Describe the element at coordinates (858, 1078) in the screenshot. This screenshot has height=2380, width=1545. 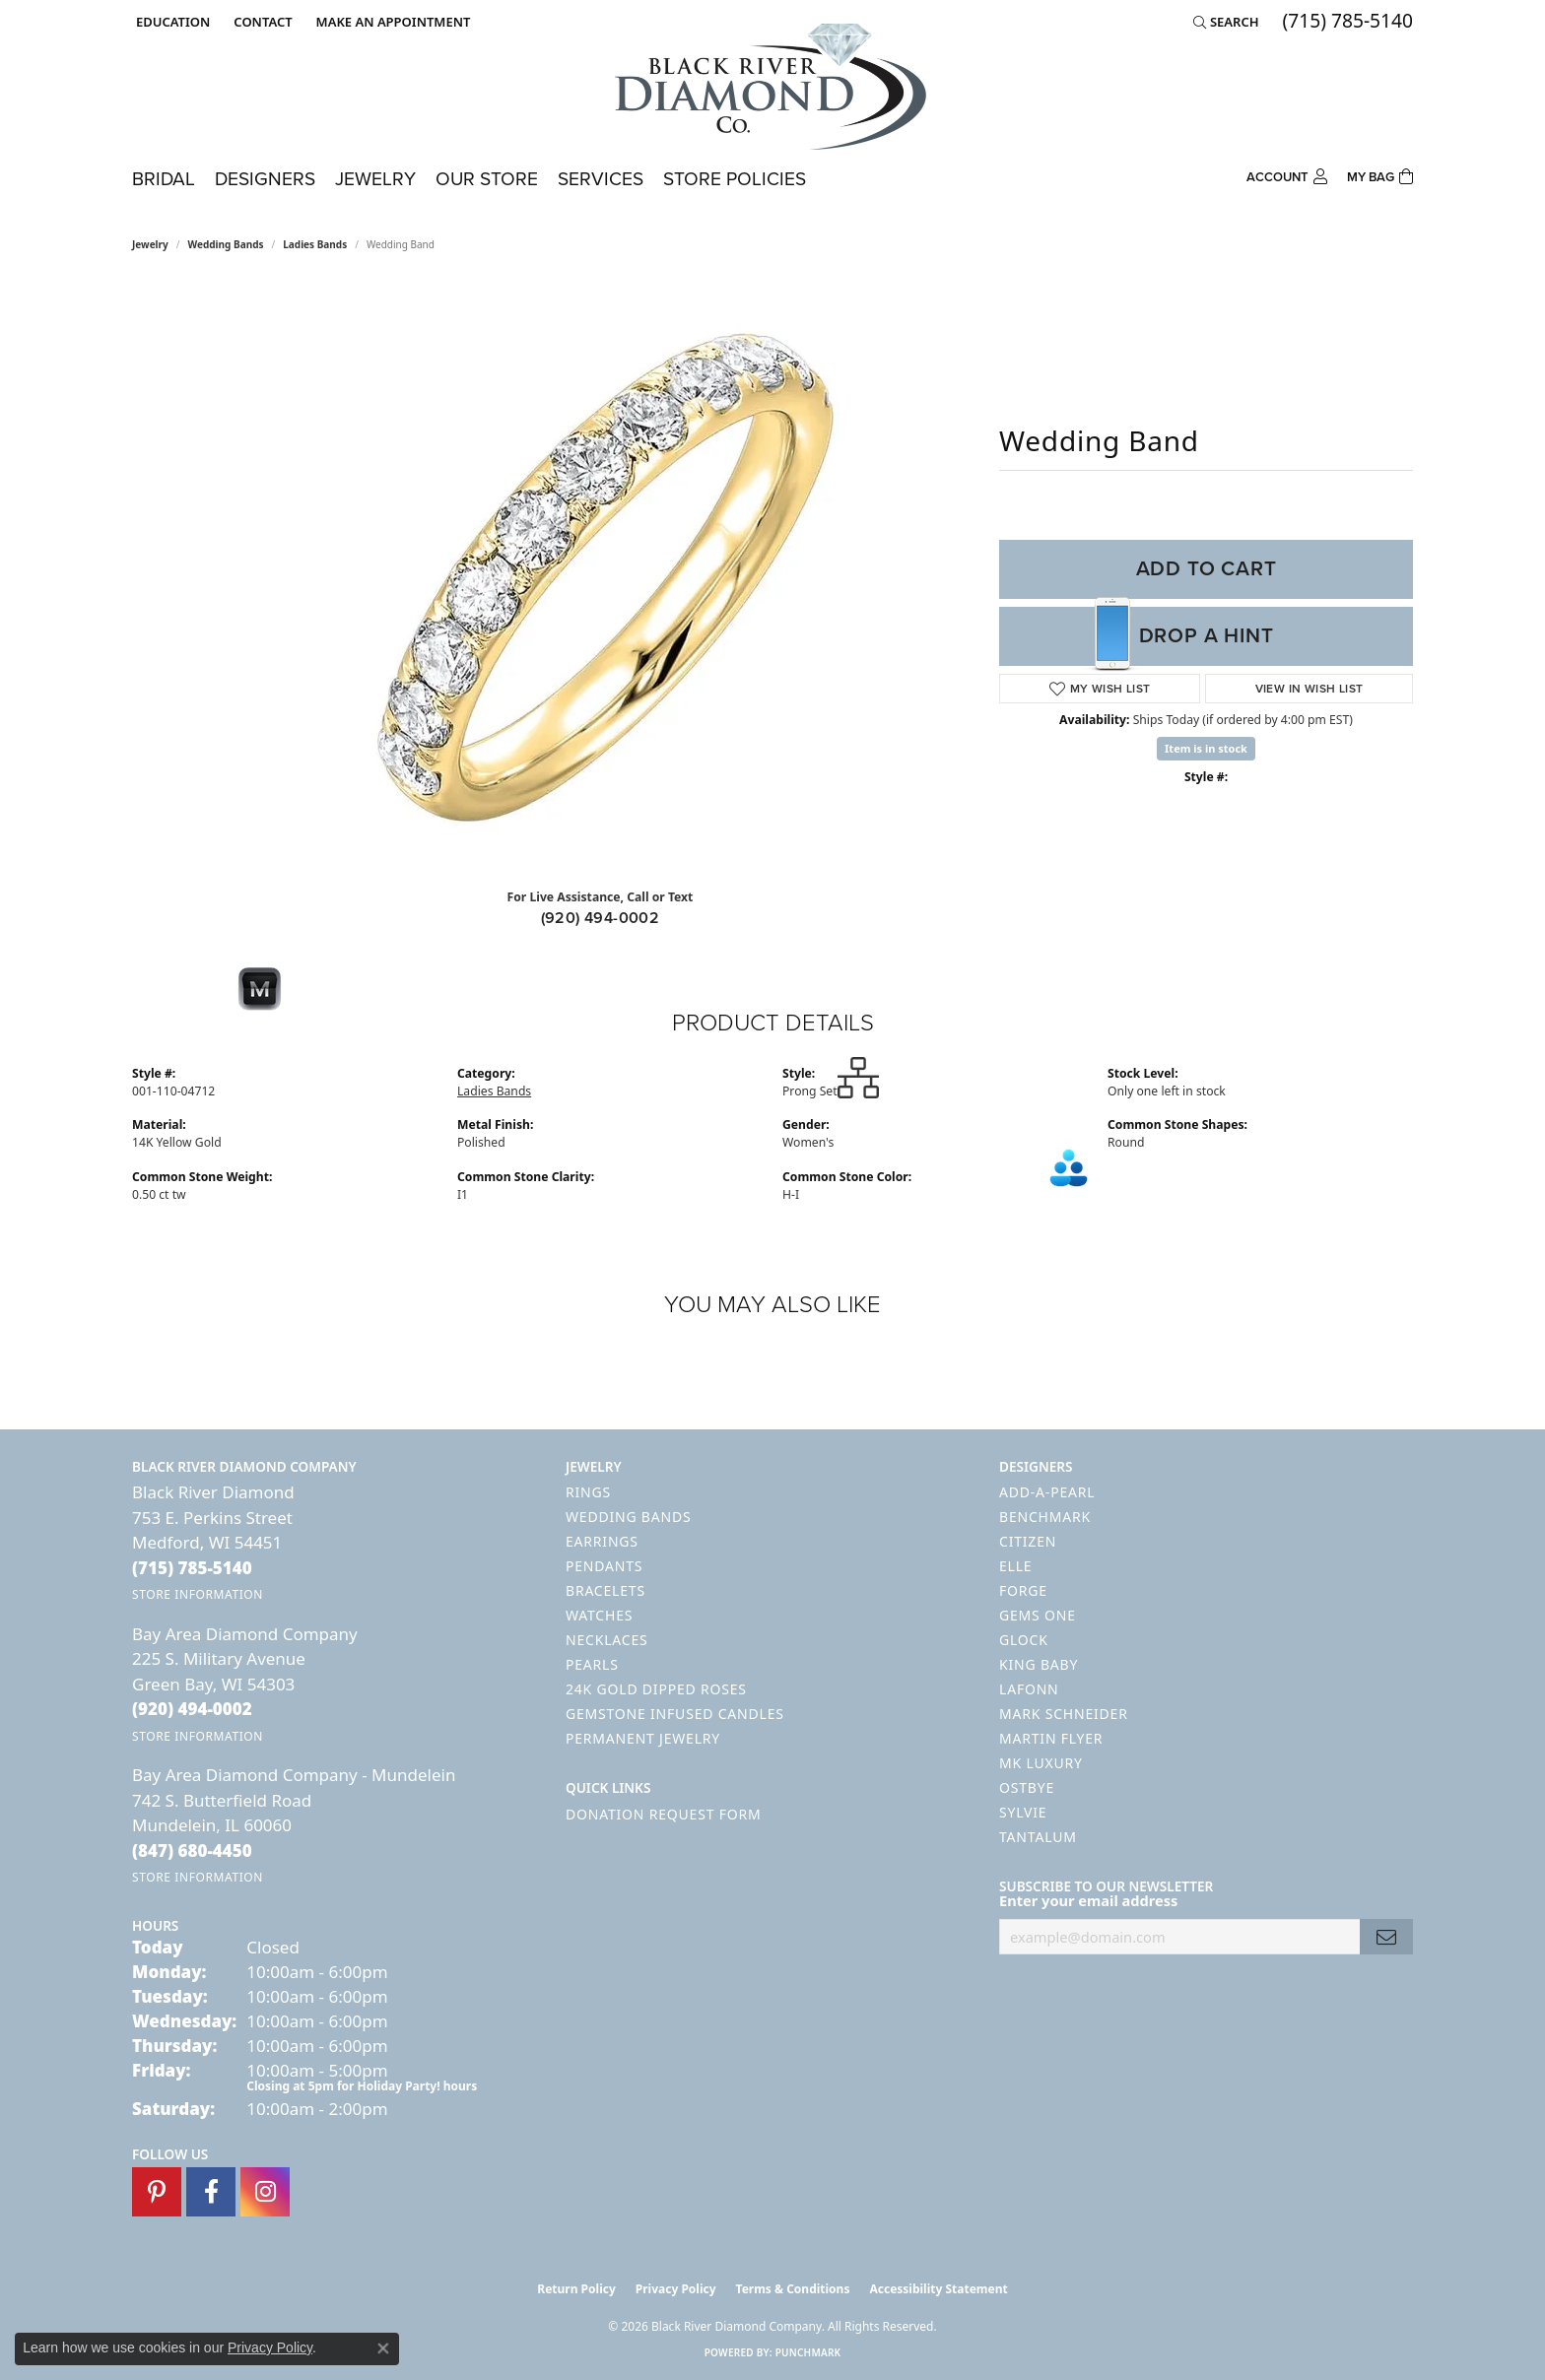
I see `view wired network connections` at that location.